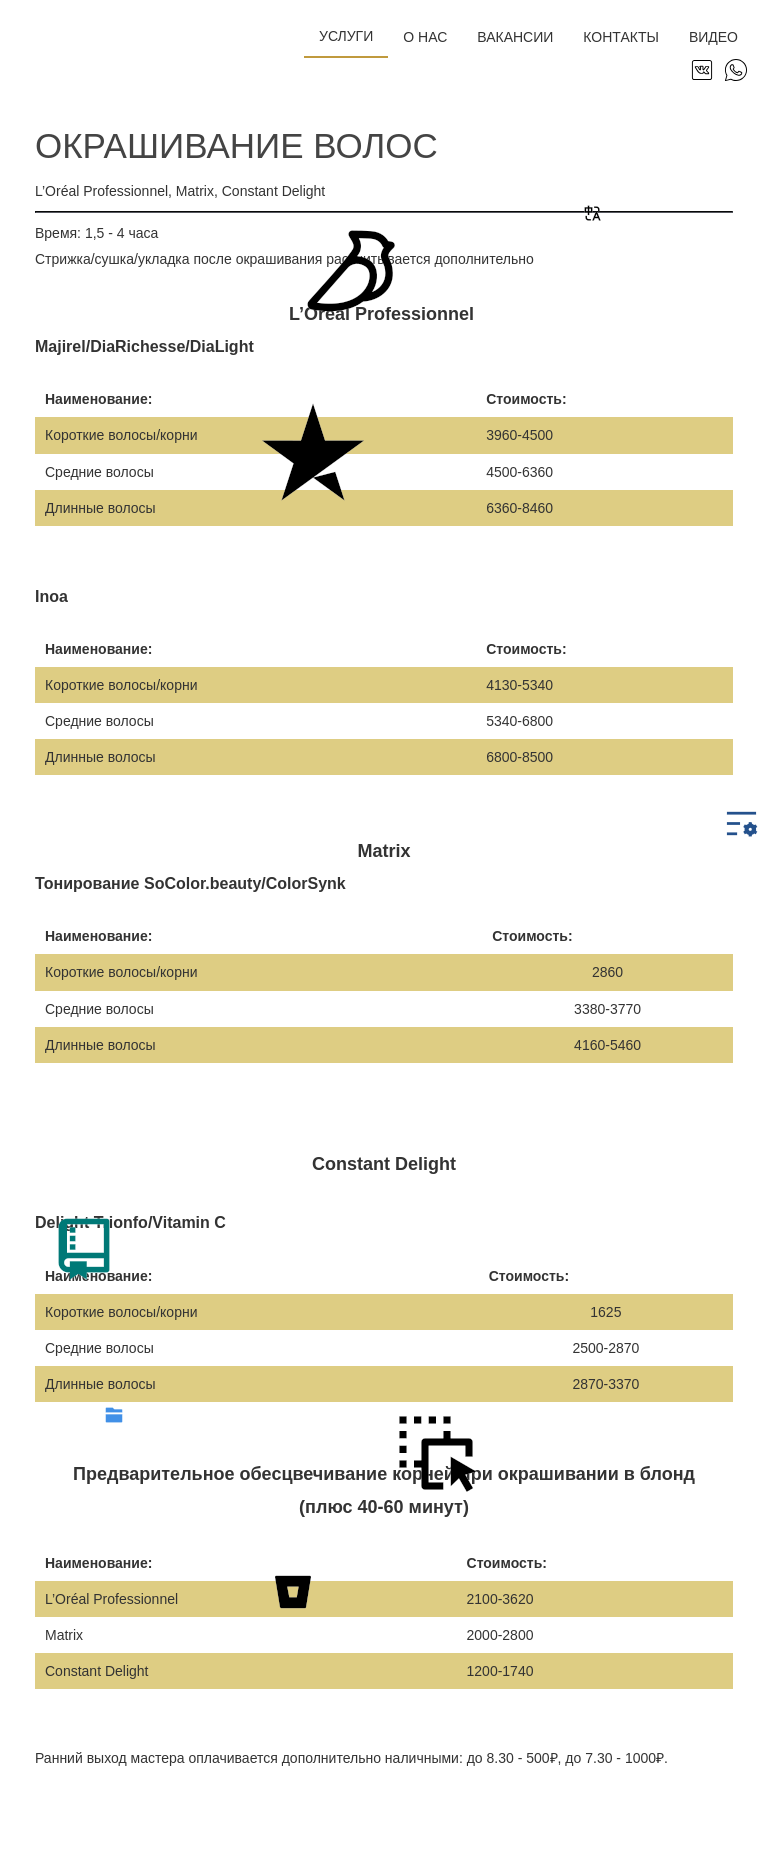 Image resolution: width=768 pixels, height=1856 pixels. What do you see at coordinates (351, 269) in the screenshot?
I see `open yuque documentation platform` at bounding box center [351, 269].